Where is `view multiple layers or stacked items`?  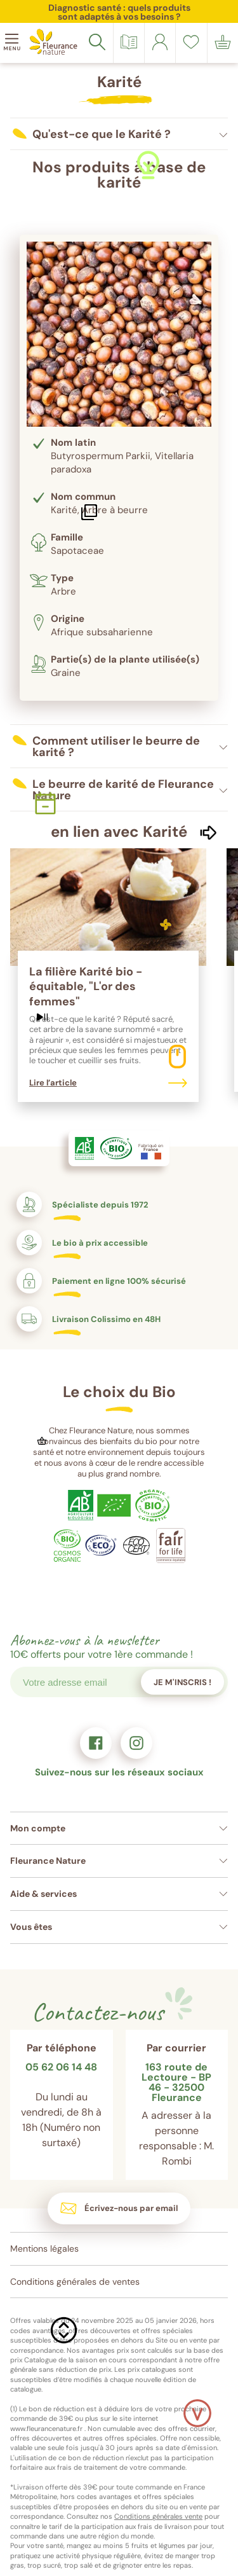
view multiple layers or stacked items is located at coordinates (89, 512).